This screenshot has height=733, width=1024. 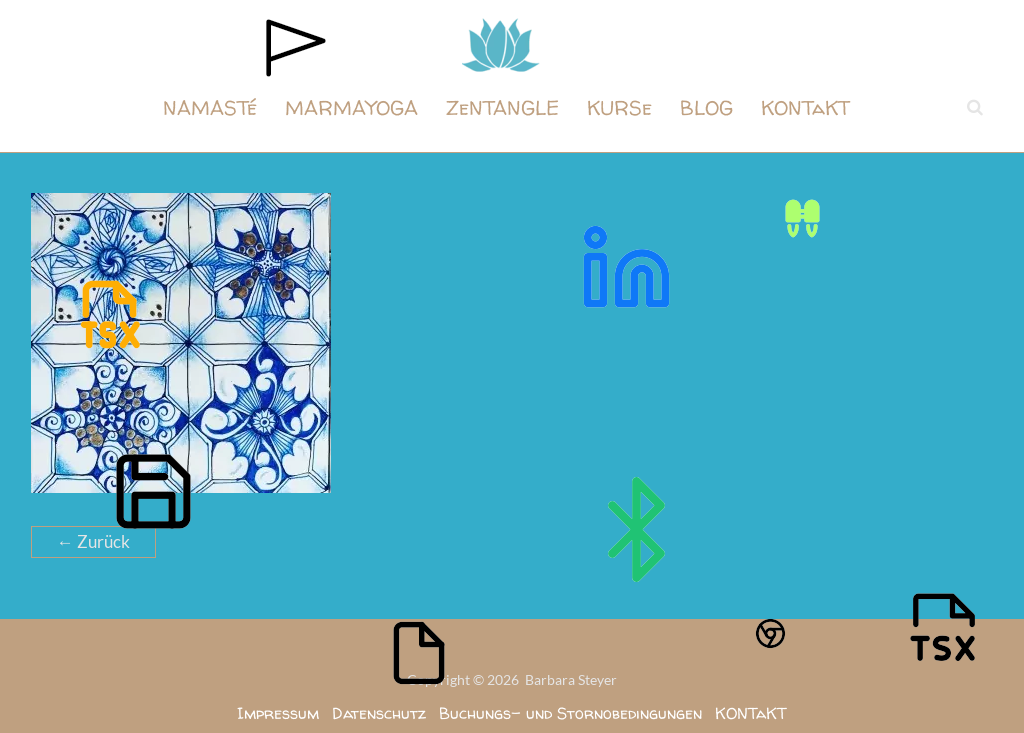 What do you see at coordinates (802, 218) in the screenshot?
I see `activate boost or turbo mode` at bounding box center [802, 218].